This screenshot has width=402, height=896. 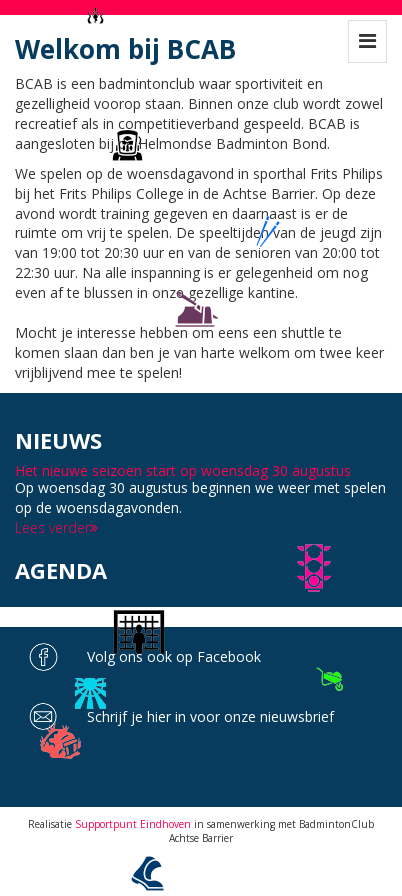 I want to click on butter ingredient in a cooking or recipe game, so click(x=197, y=309).